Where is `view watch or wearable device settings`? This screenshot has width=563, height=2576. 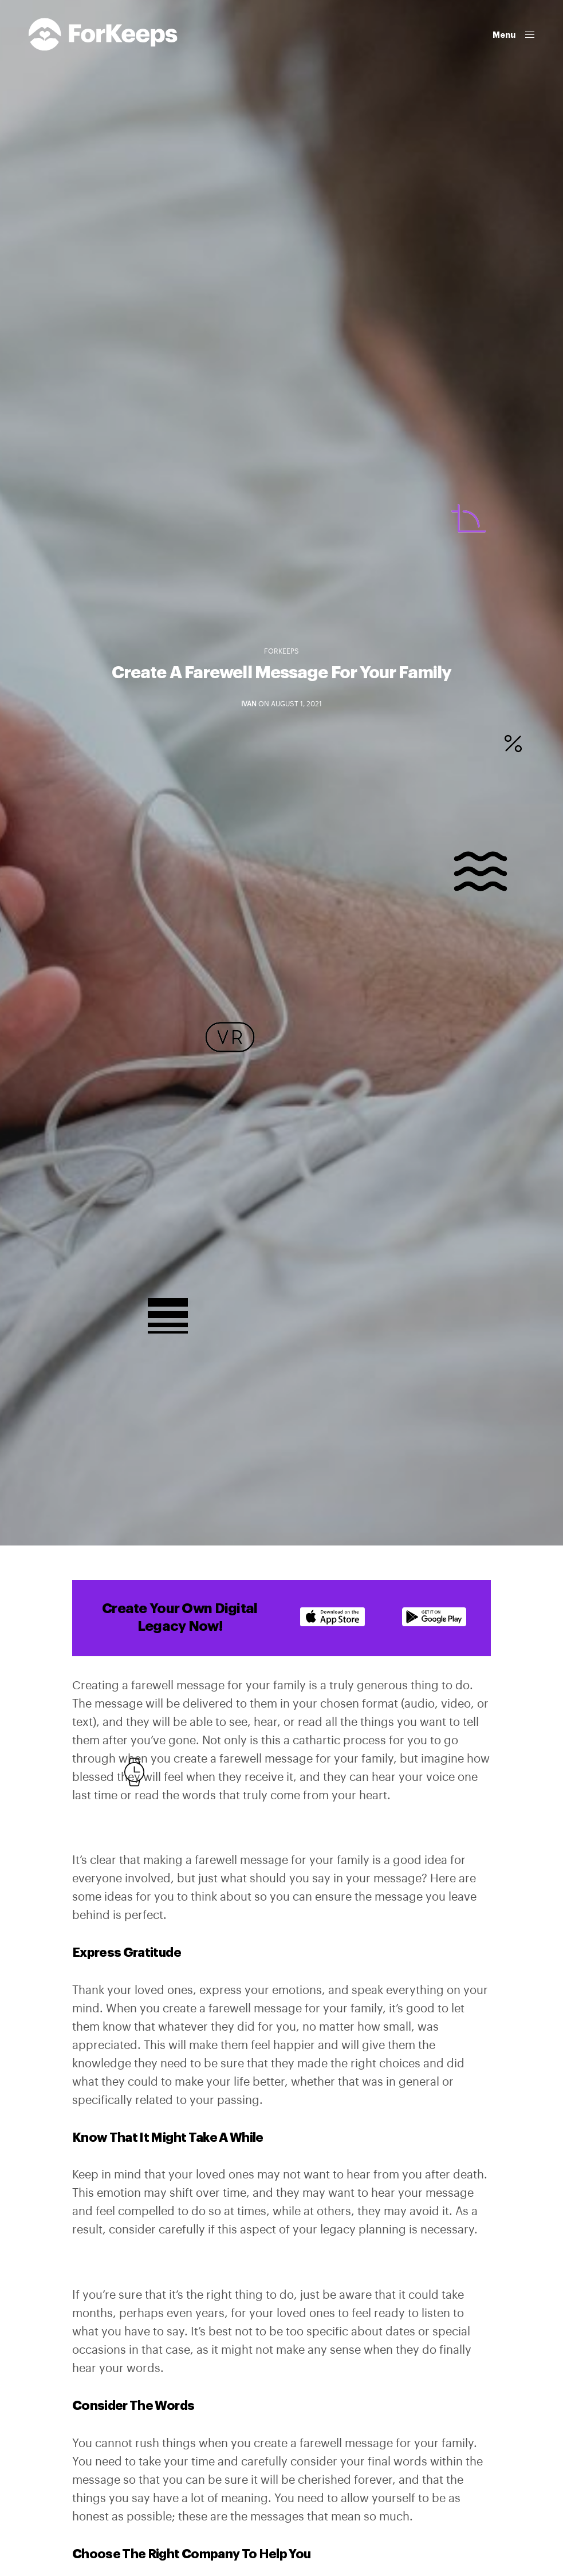 view watch or wearable device settings is located at coordinates (134, 1772).